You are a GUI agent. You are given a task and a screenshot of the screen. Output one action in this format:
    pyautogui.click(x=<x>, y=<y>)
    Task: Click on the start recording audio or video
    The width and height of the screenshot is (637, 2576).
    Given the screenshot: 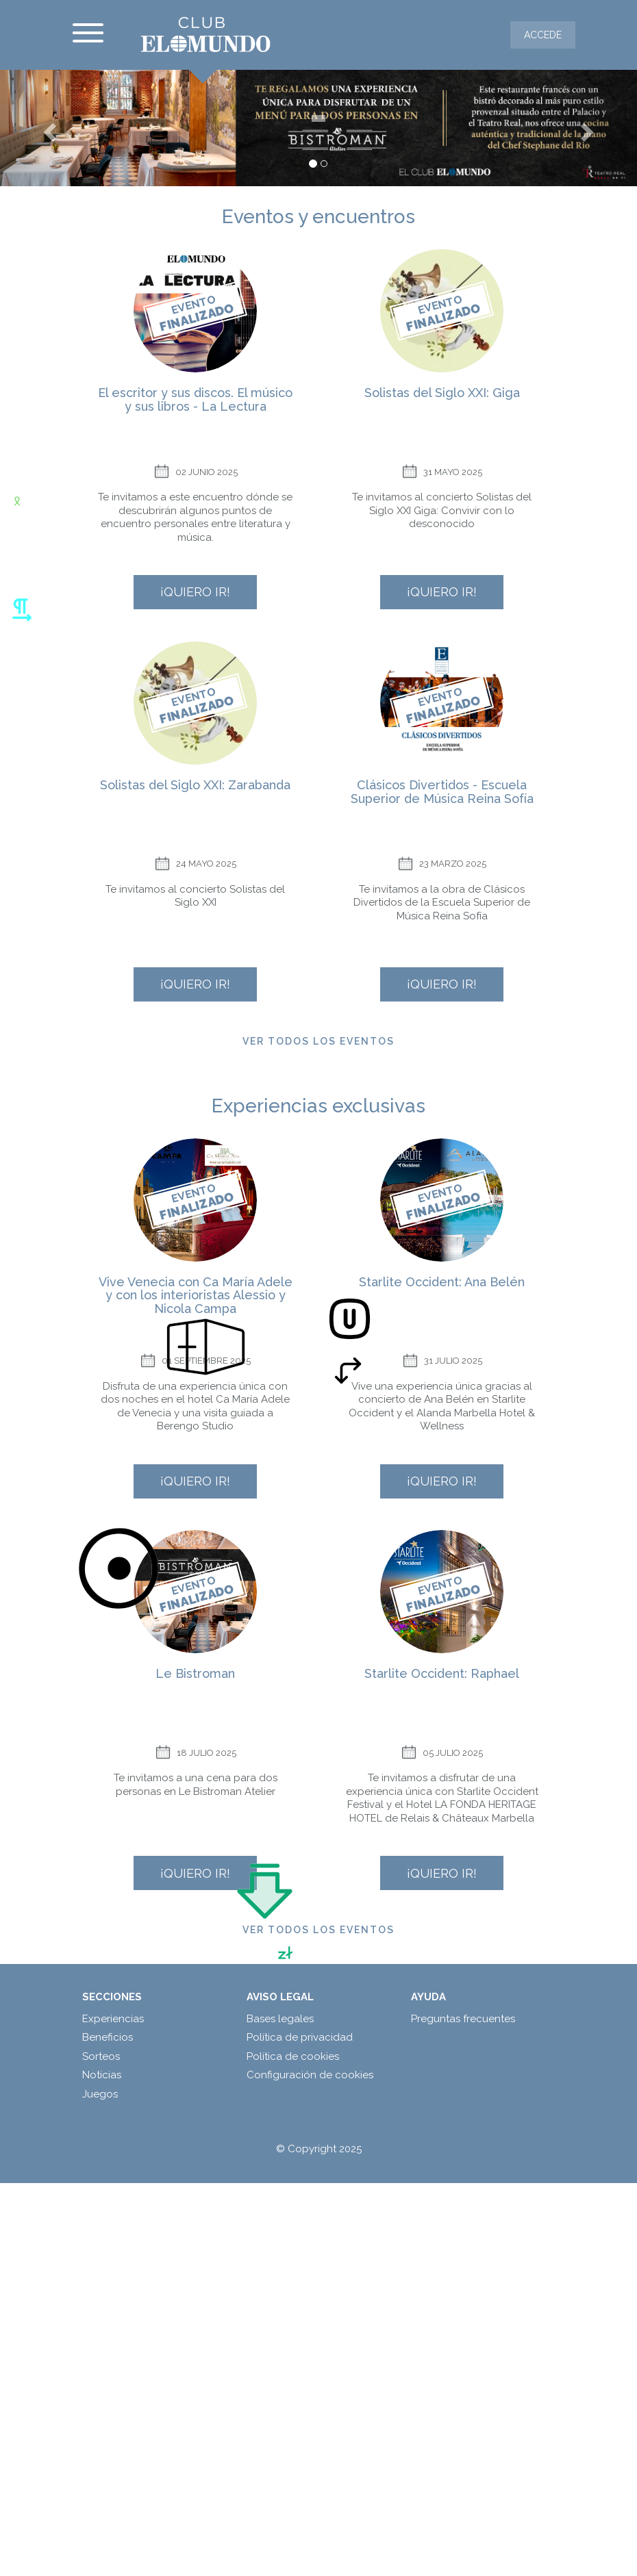 What is the action you would take?
    pyautogui.click(x=119, y=1568)
    